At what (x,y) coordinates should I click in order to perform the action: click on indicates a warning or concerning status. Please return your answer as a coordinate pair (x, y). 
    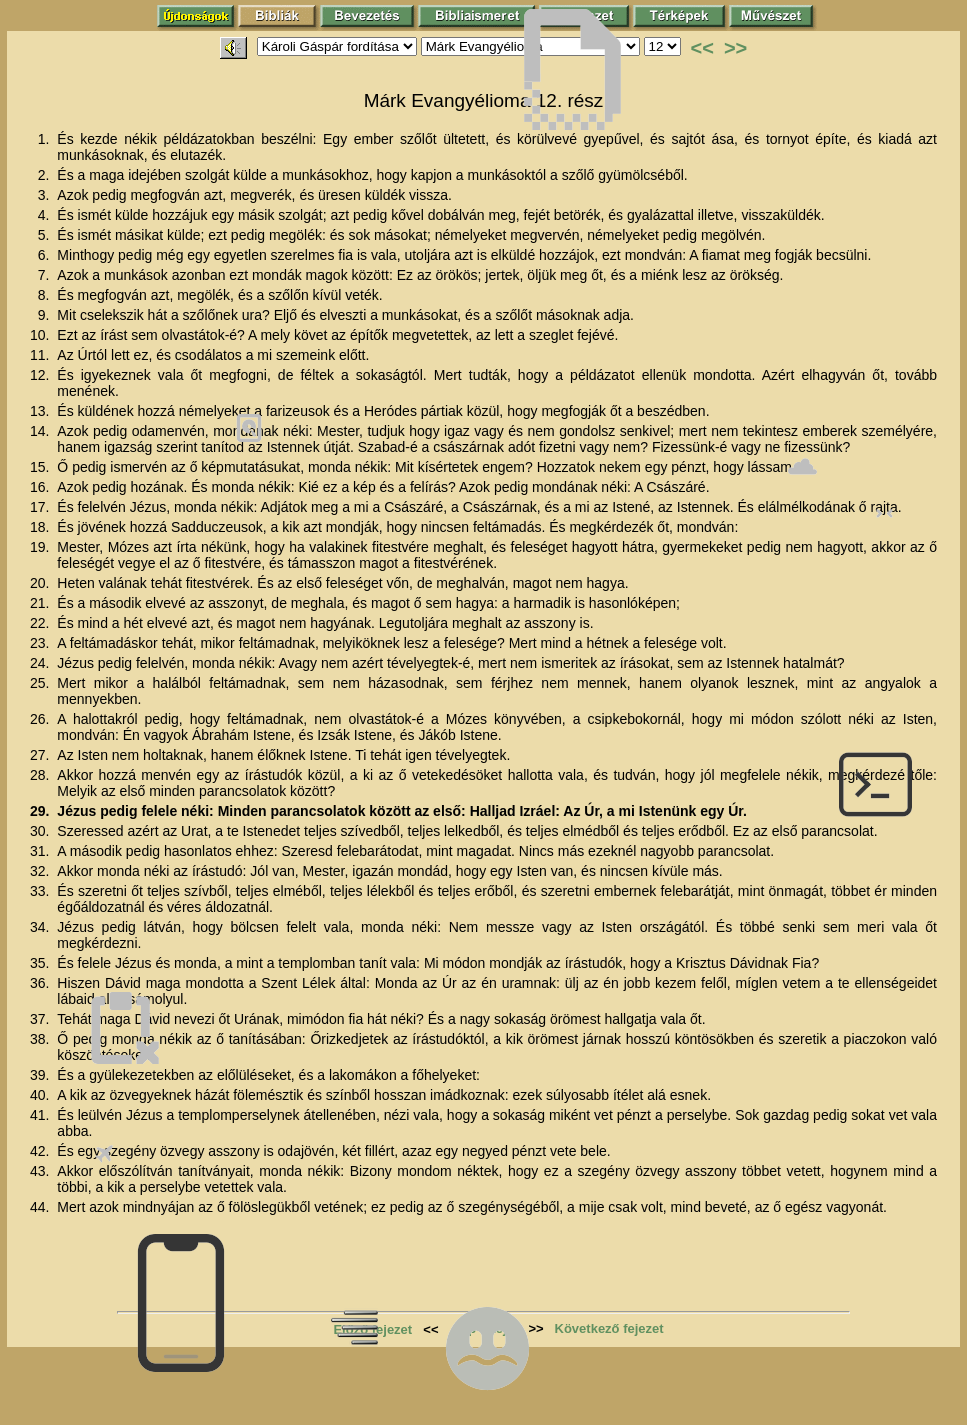
    Looking at the image, I should click on (487, 1348).